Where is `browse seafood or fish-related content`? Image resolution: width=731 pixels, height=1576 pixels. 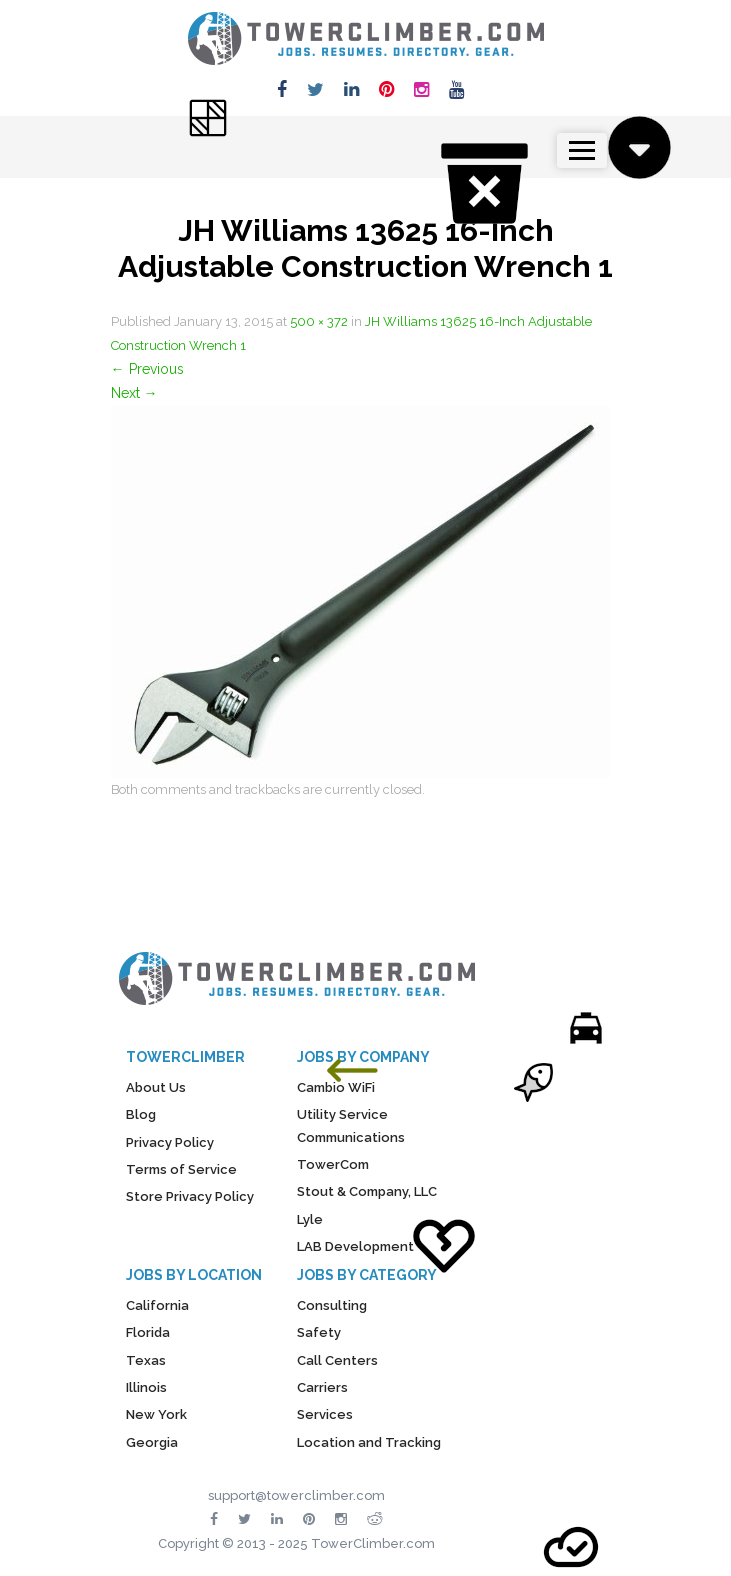
browse seafood or fish-related content is located at coordinates (535, 1080).